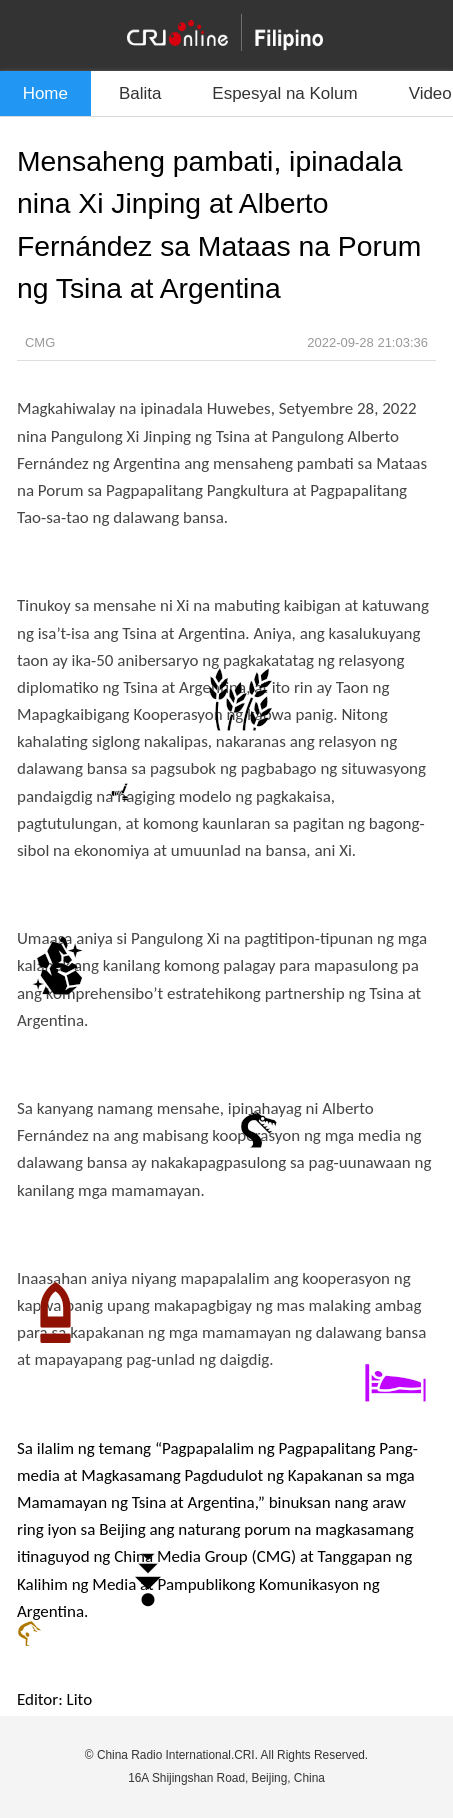  What do you see at coordinates (57, 965) in the screenshot?
I see `collect ore or mining resources` at bounding box center [57, 965].